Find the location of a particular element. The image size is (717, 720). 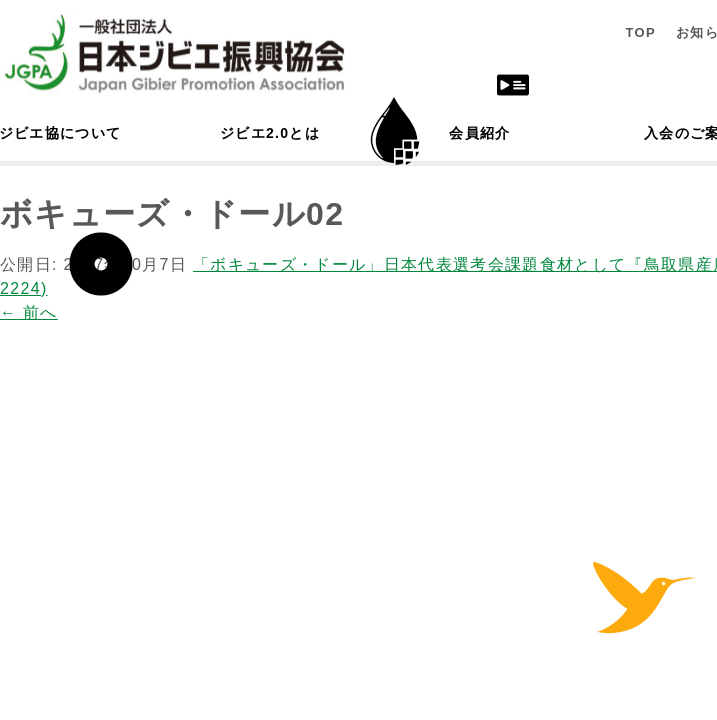

Apache NiFi application logo is located at coordinates (395, 131).